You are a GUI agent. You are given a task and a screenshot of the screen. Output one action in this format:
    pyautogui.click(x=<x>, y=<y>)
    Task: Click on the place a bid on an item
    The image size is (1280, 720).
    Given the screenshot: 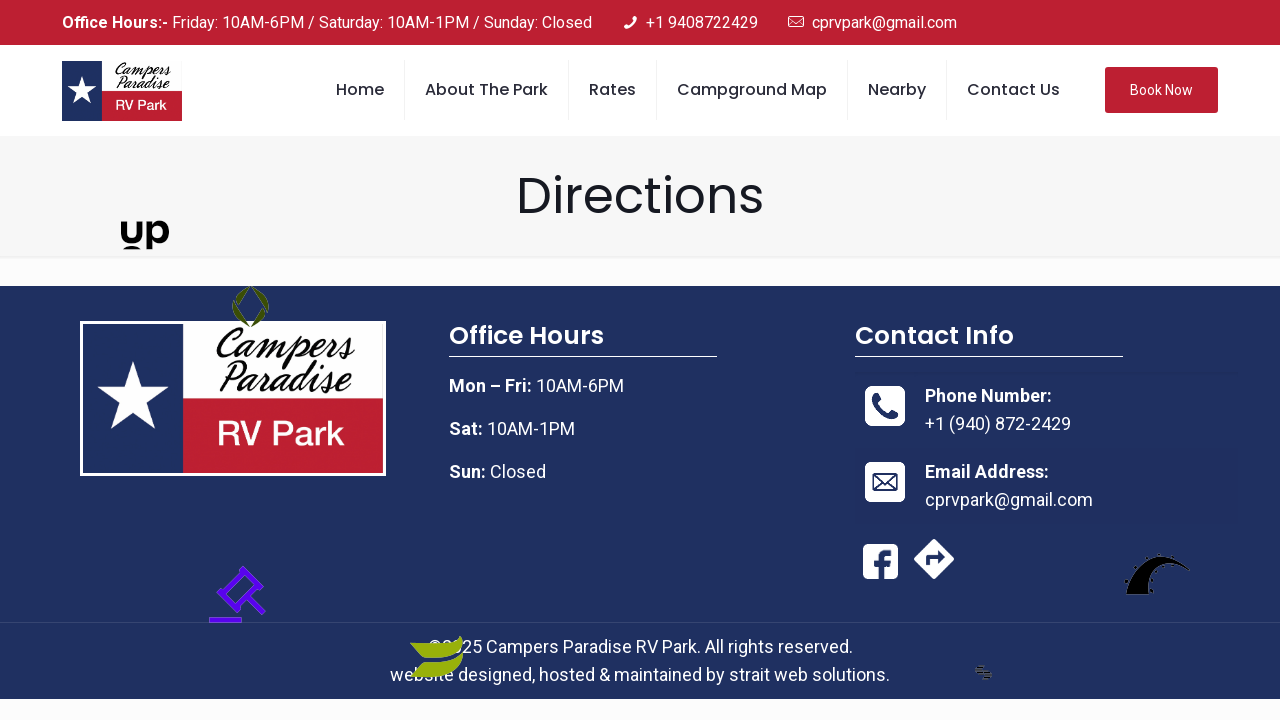 What is the action you would take?
    pyautogui.click(x=236, y=596)
    